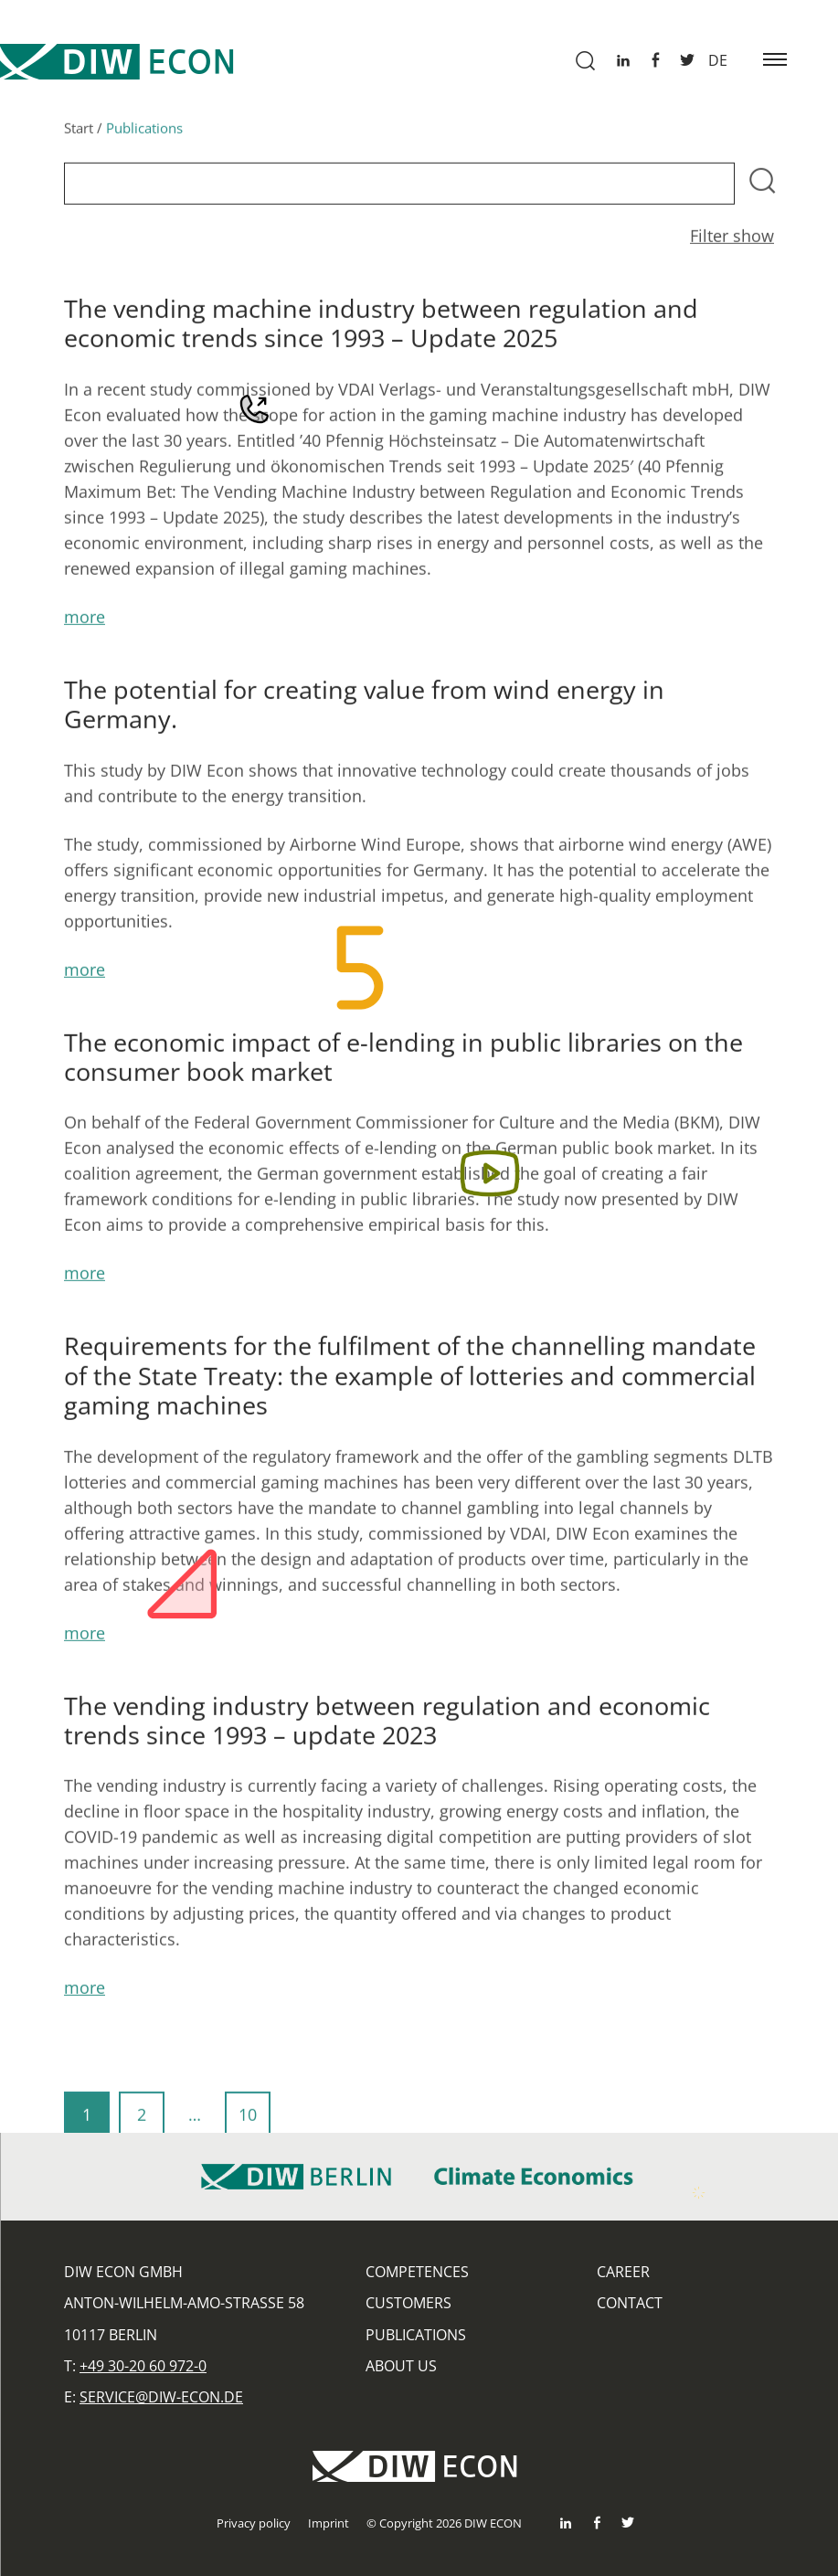  I want to click on indicates step 5 in a multi-step process, so click(360, 968).